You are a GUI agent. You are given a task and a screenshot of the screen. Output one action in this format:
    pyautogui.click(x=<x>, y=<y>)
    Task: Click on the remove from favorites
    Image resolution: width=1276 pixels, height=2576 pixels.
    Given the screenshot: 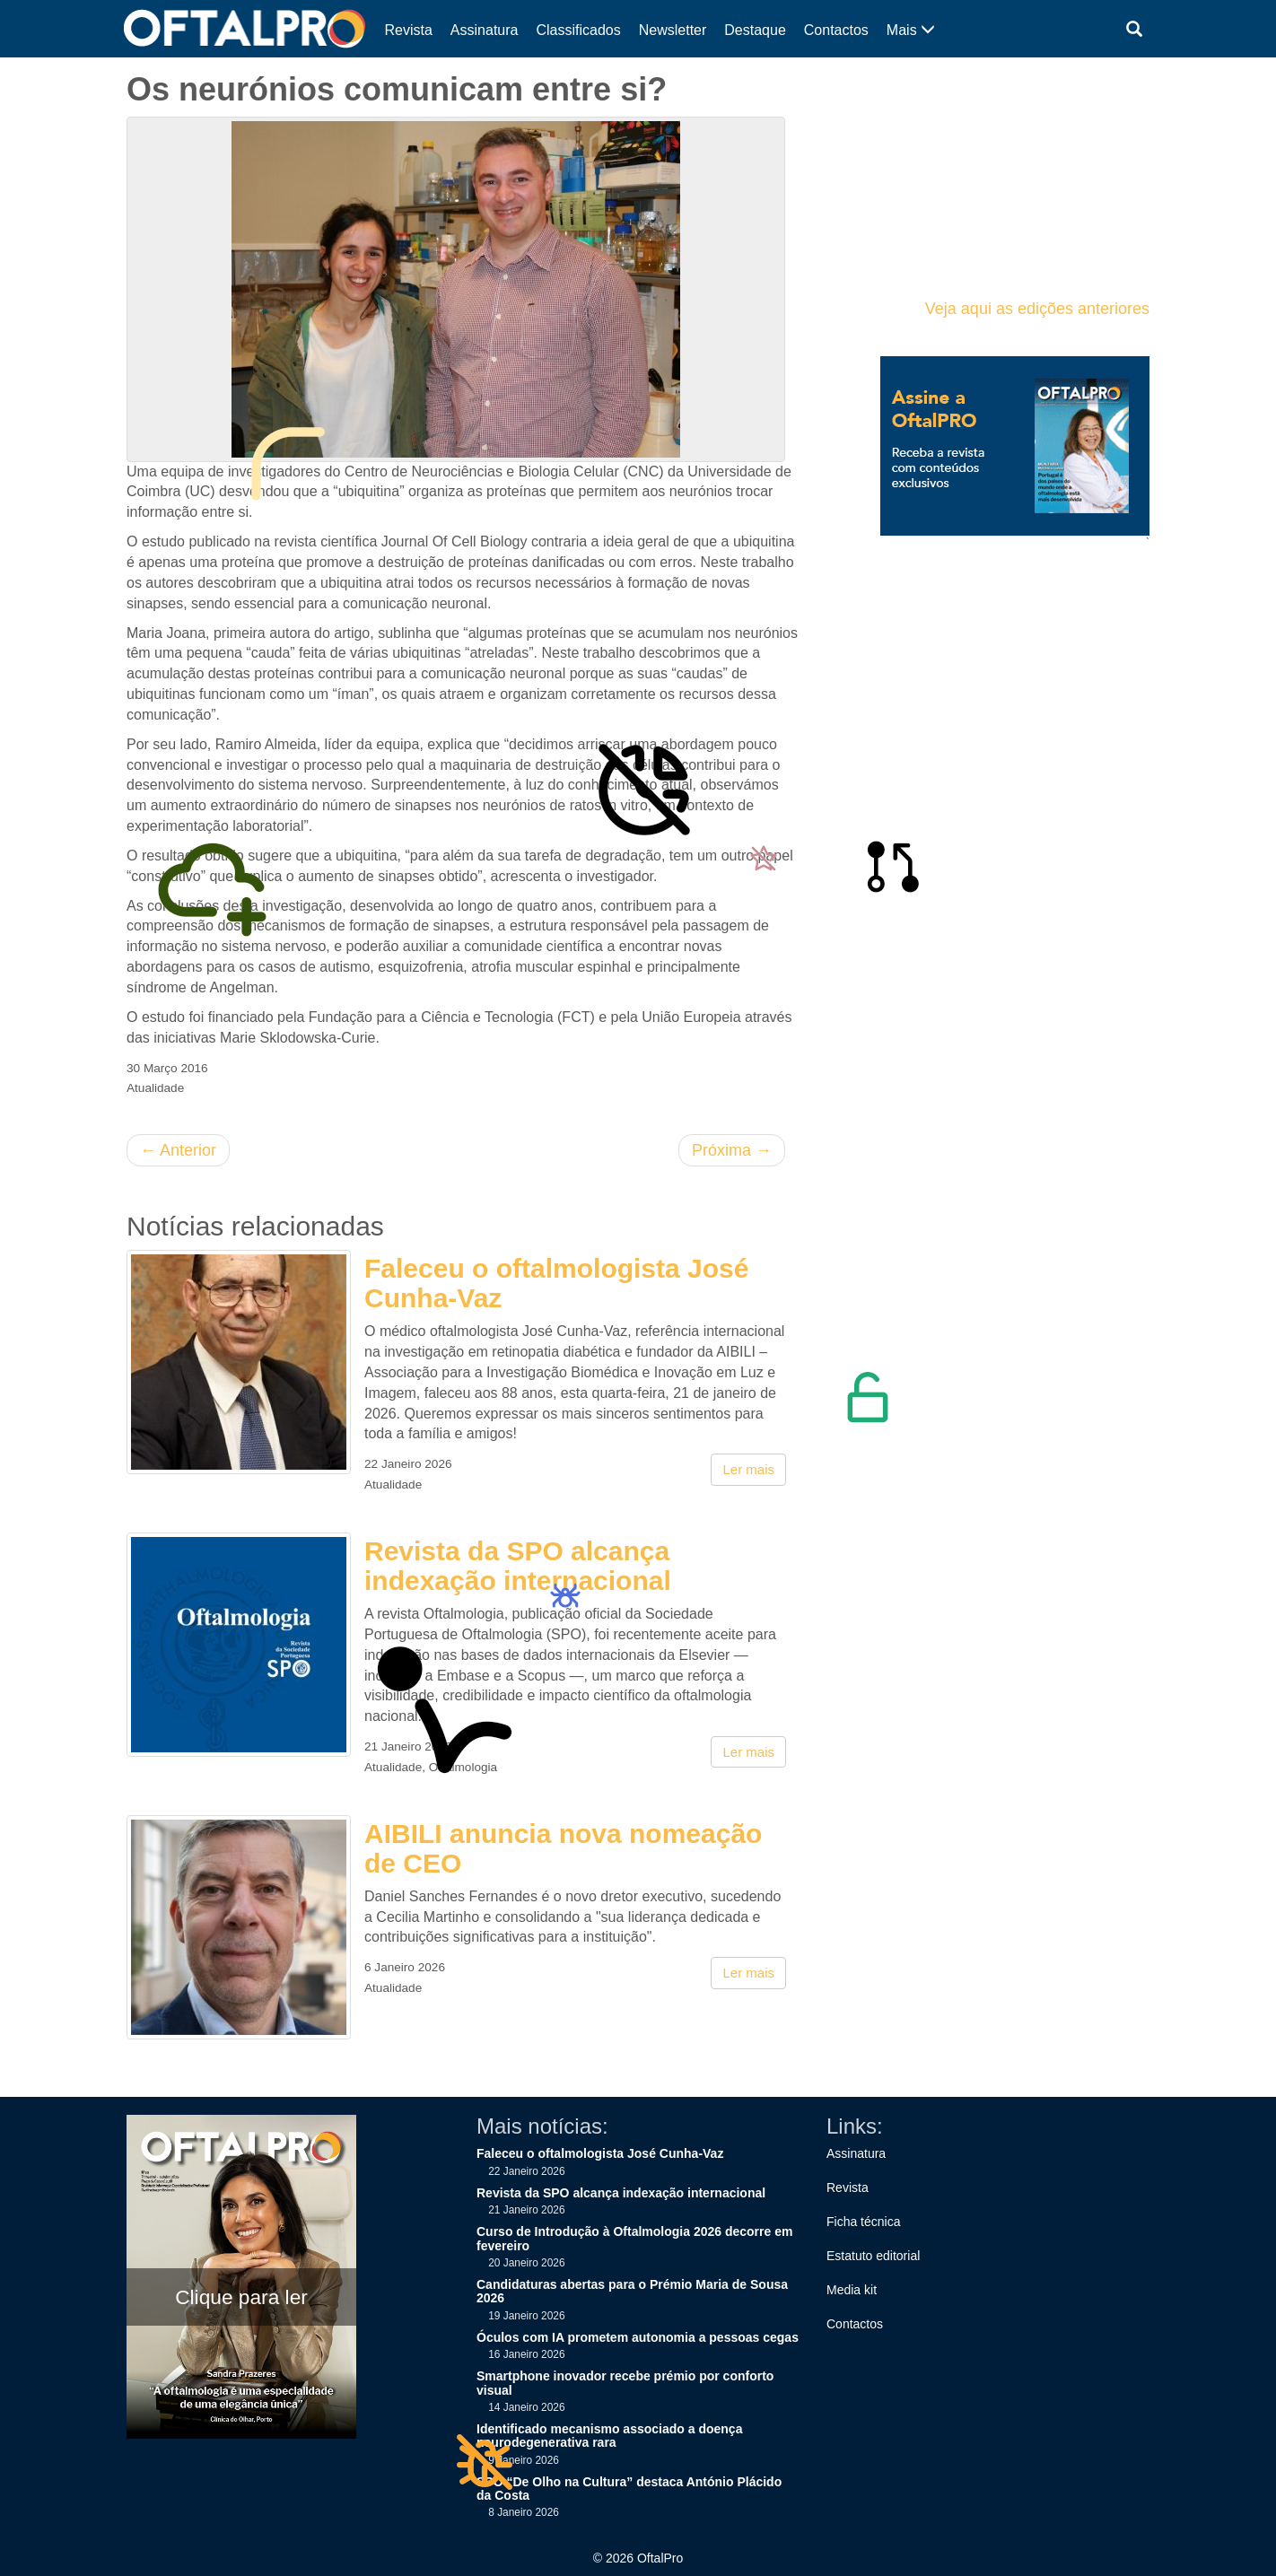 What is the action you would take?
    pyautogui.click(x=764, y=859)
    